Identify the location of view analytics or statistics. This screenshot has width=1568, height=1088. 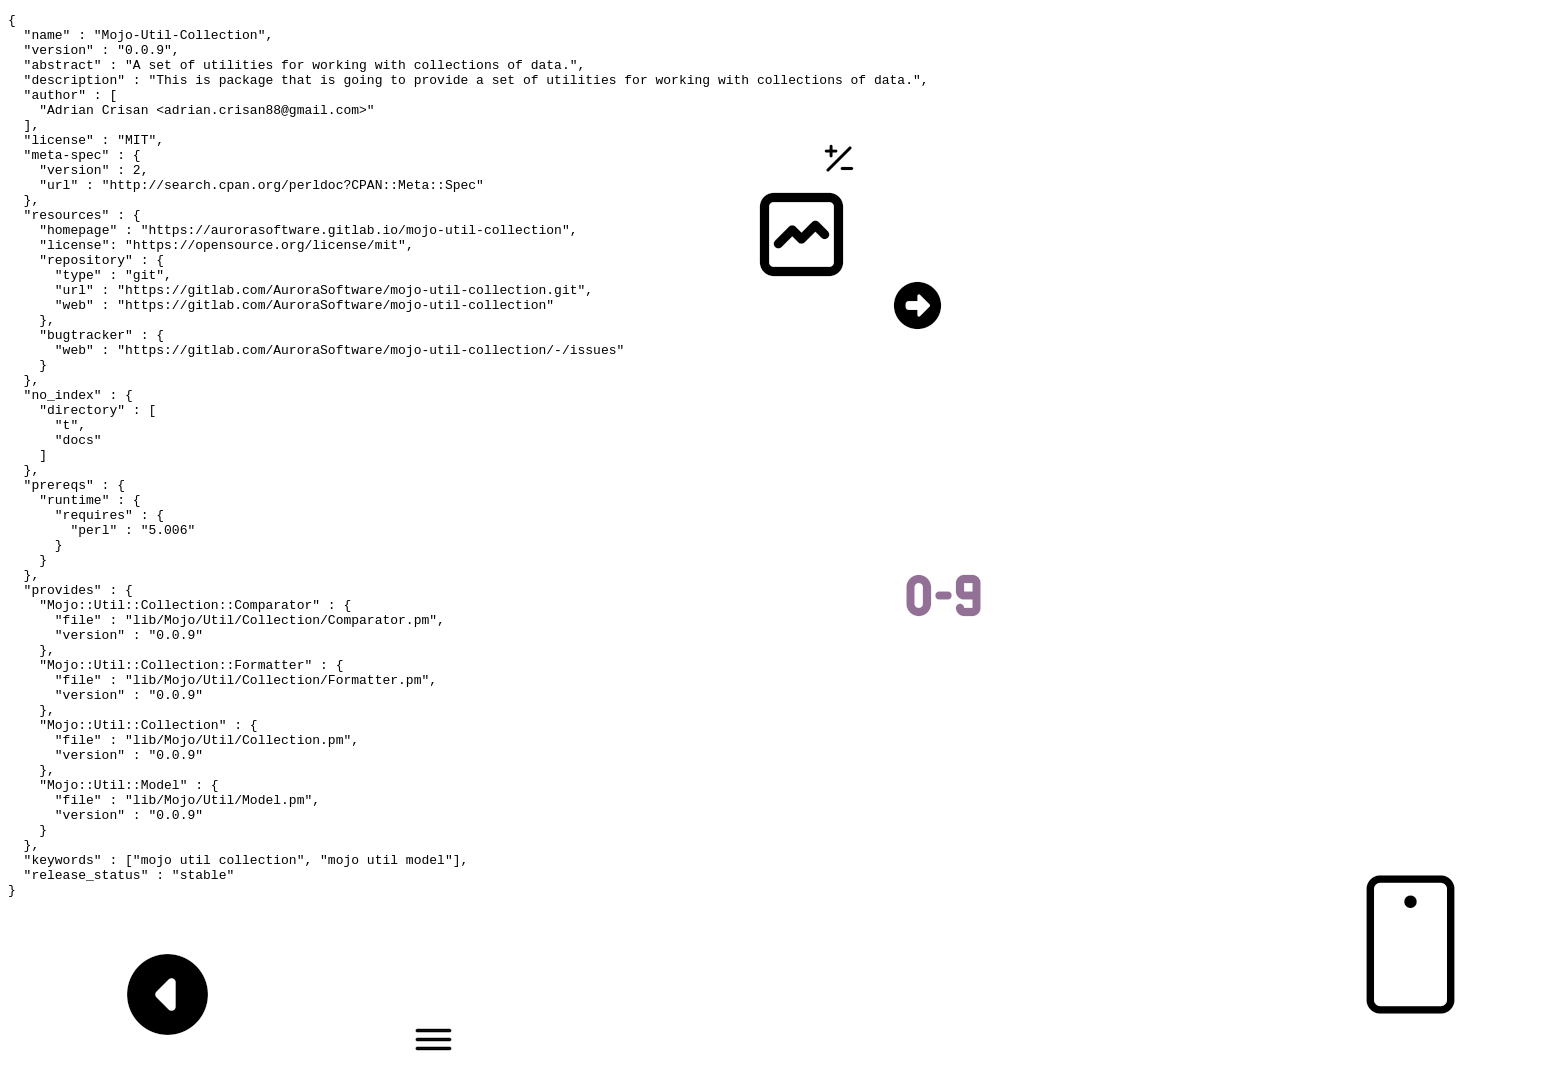
(801, 234).